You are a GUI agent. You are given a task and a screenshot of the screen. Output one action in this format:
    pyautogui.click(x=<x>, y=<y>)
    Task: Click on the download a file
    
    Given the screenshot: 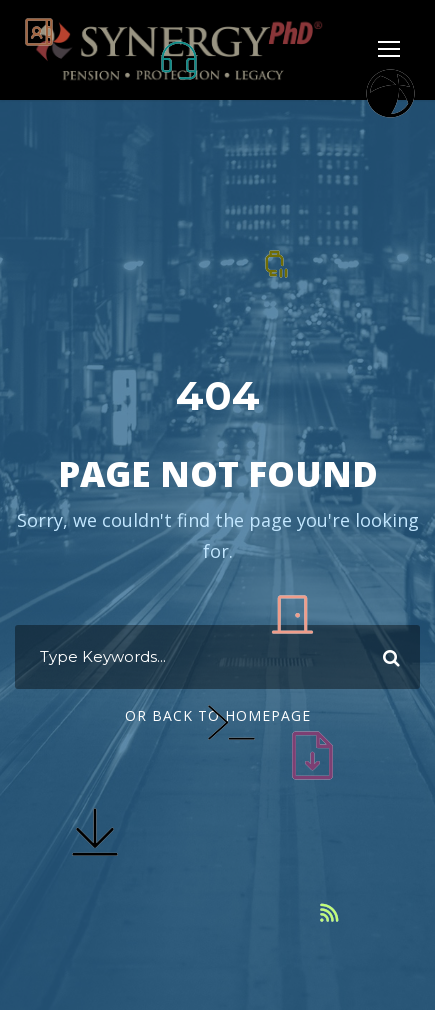 What is the action you would take?
    pyautogui.click(x=95, y=833)
    